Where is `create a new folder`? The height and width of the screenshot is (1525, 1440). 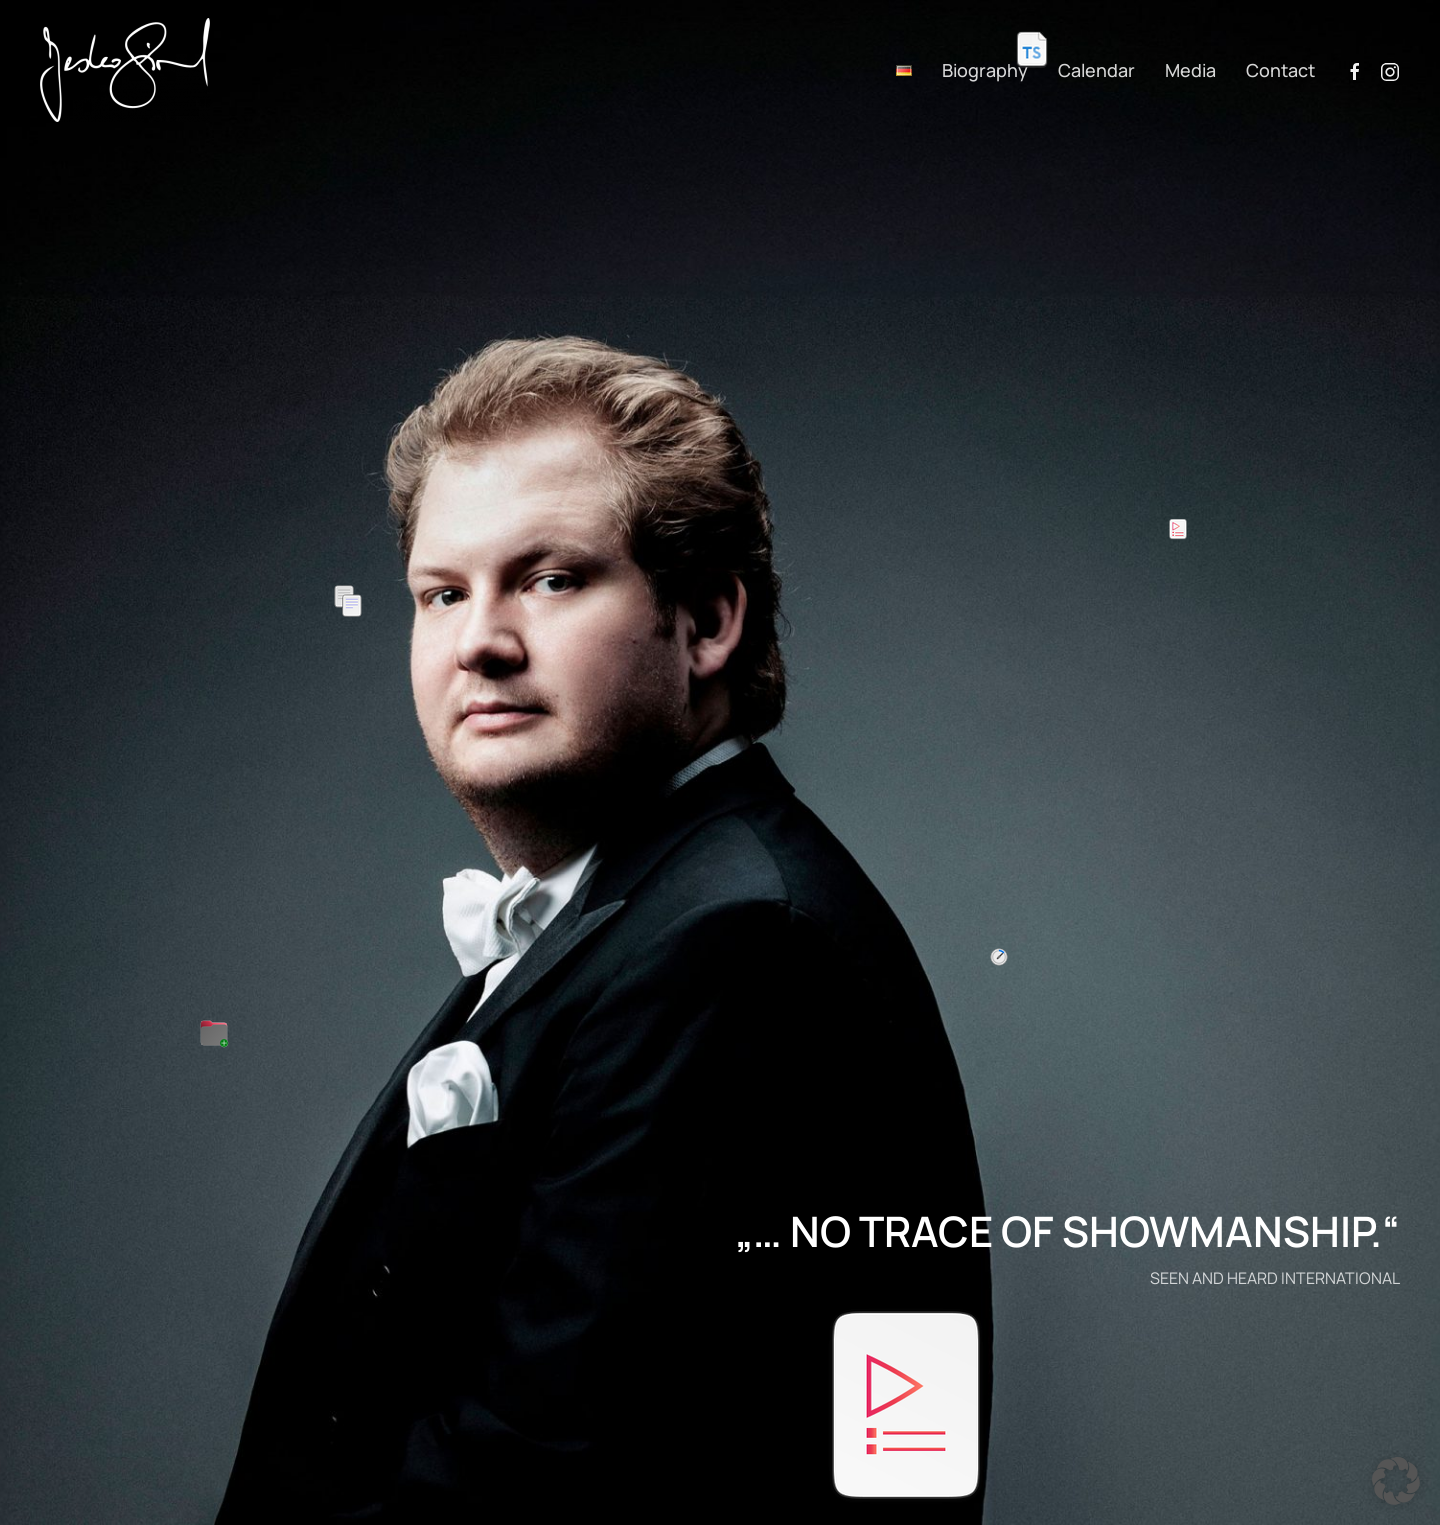
create a new folder is located at coordinates (214, 1033).